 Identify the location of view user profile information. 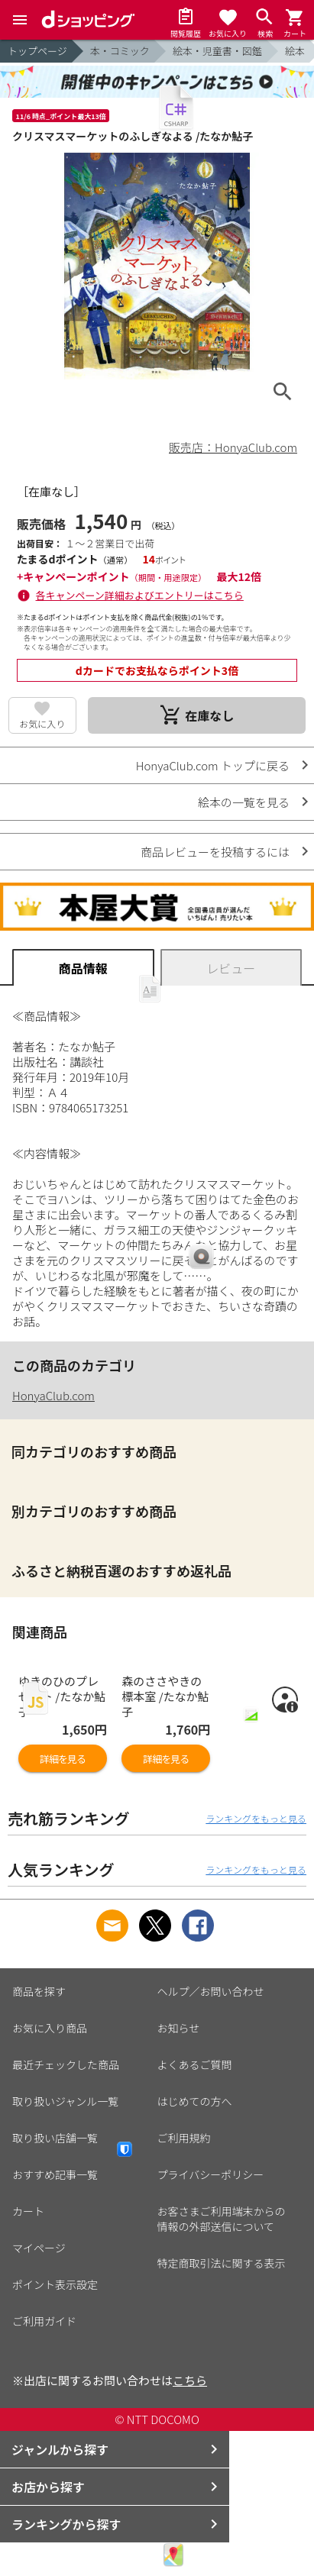
(285, 1700).